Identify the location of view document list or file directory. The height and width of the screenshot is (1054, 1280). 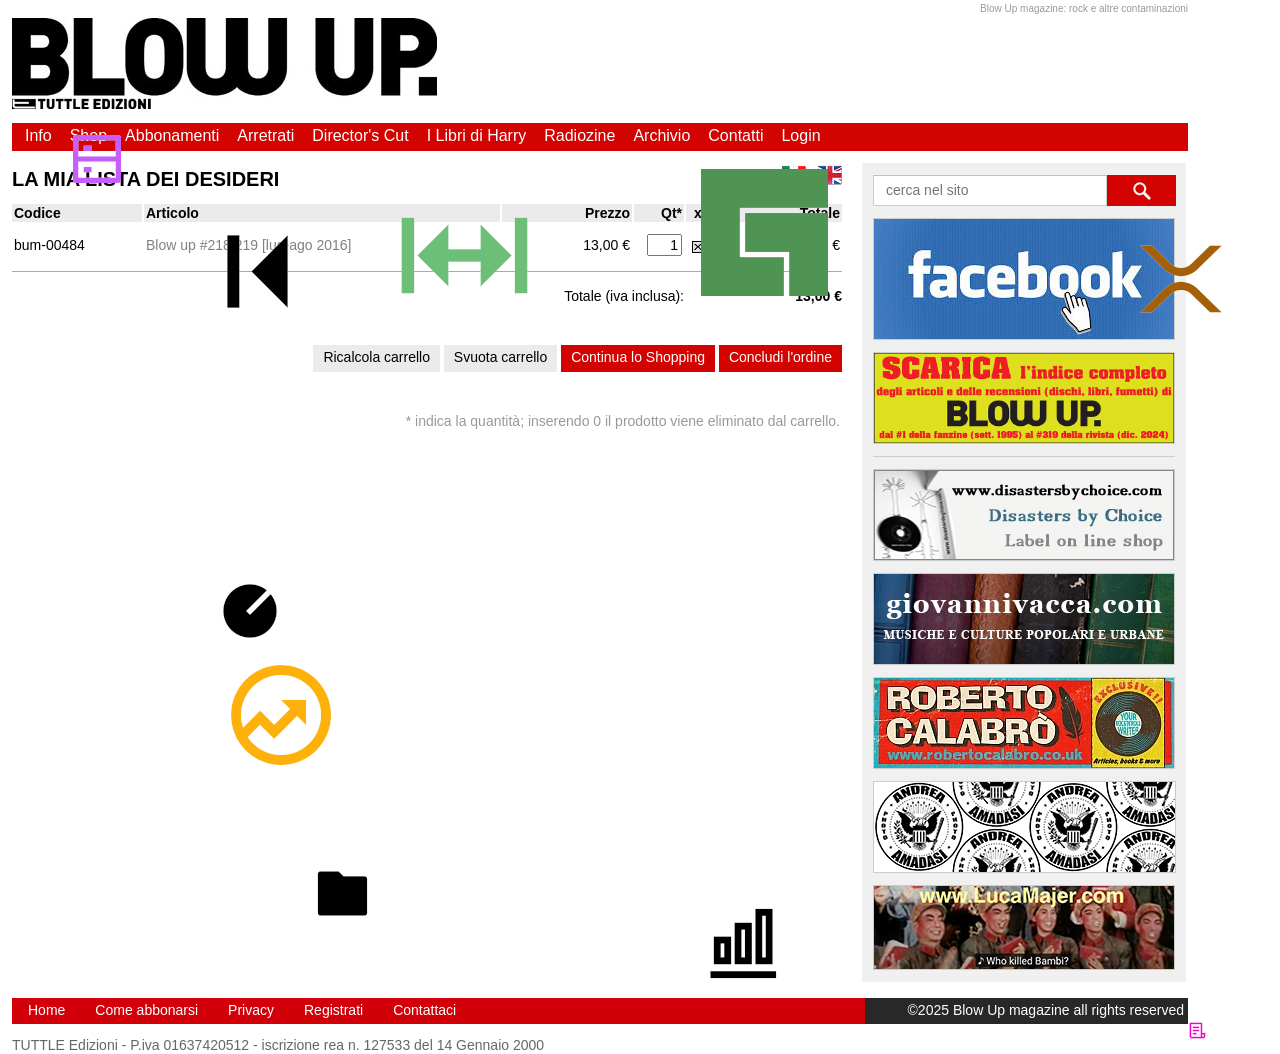
(1197, 1030).